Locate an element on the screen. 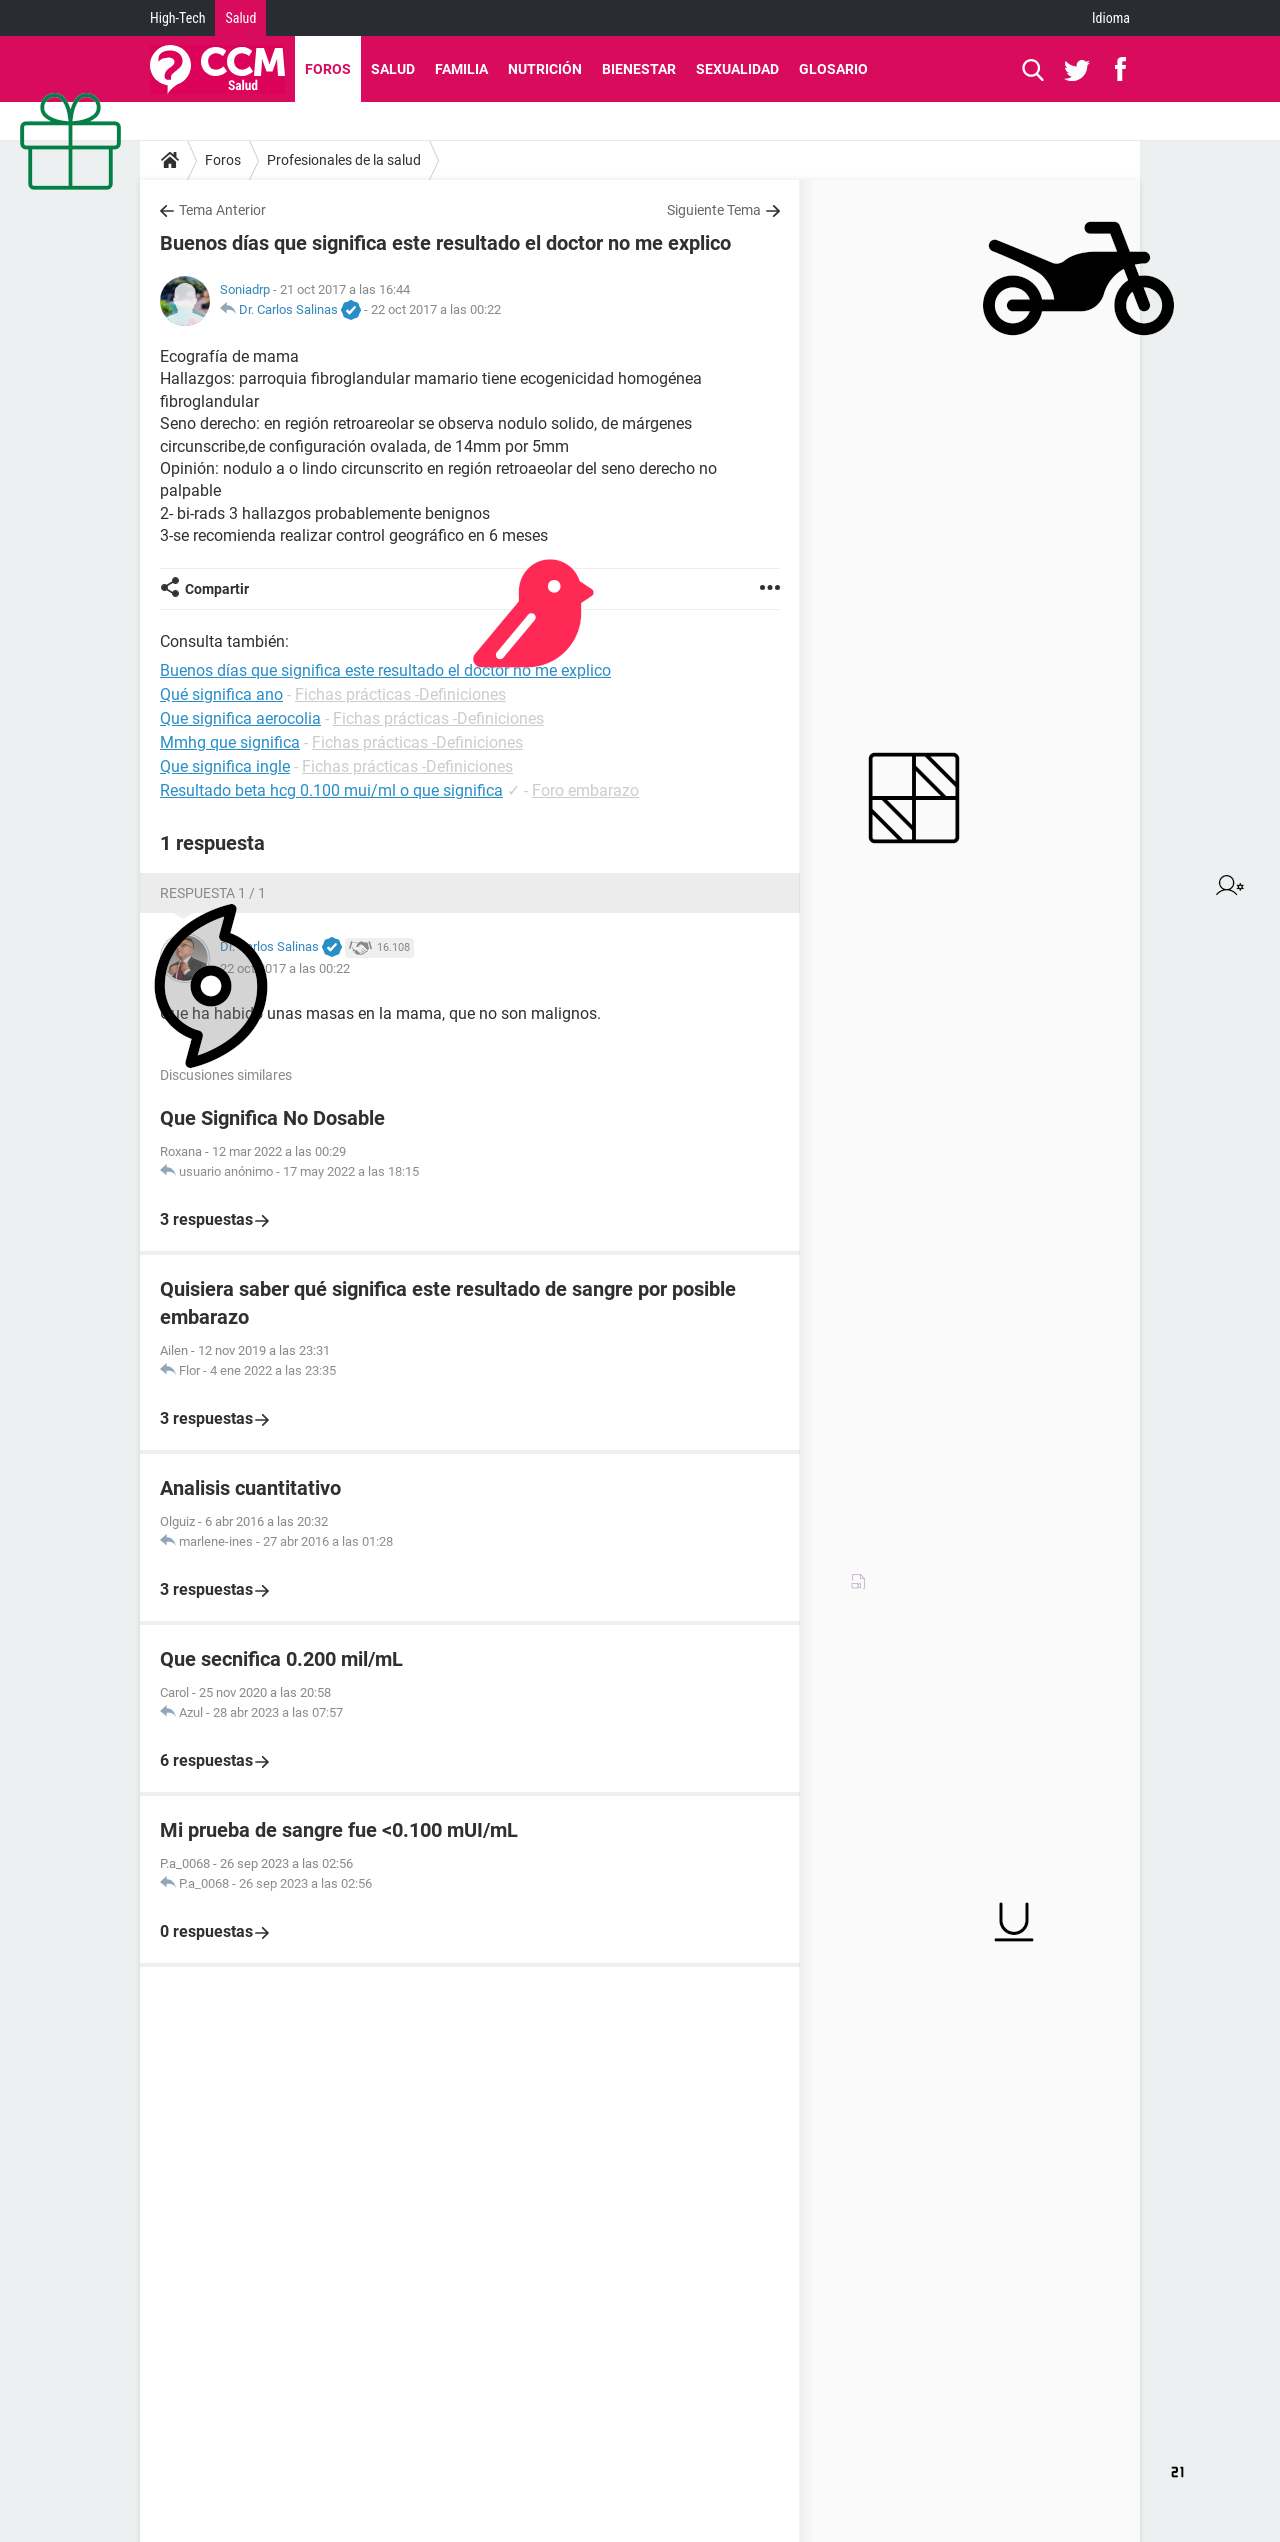 The width and height of the screenshot is (1280, 2542). indicates severe weather alert or hurricane warning is located at coordinates (211, 986).